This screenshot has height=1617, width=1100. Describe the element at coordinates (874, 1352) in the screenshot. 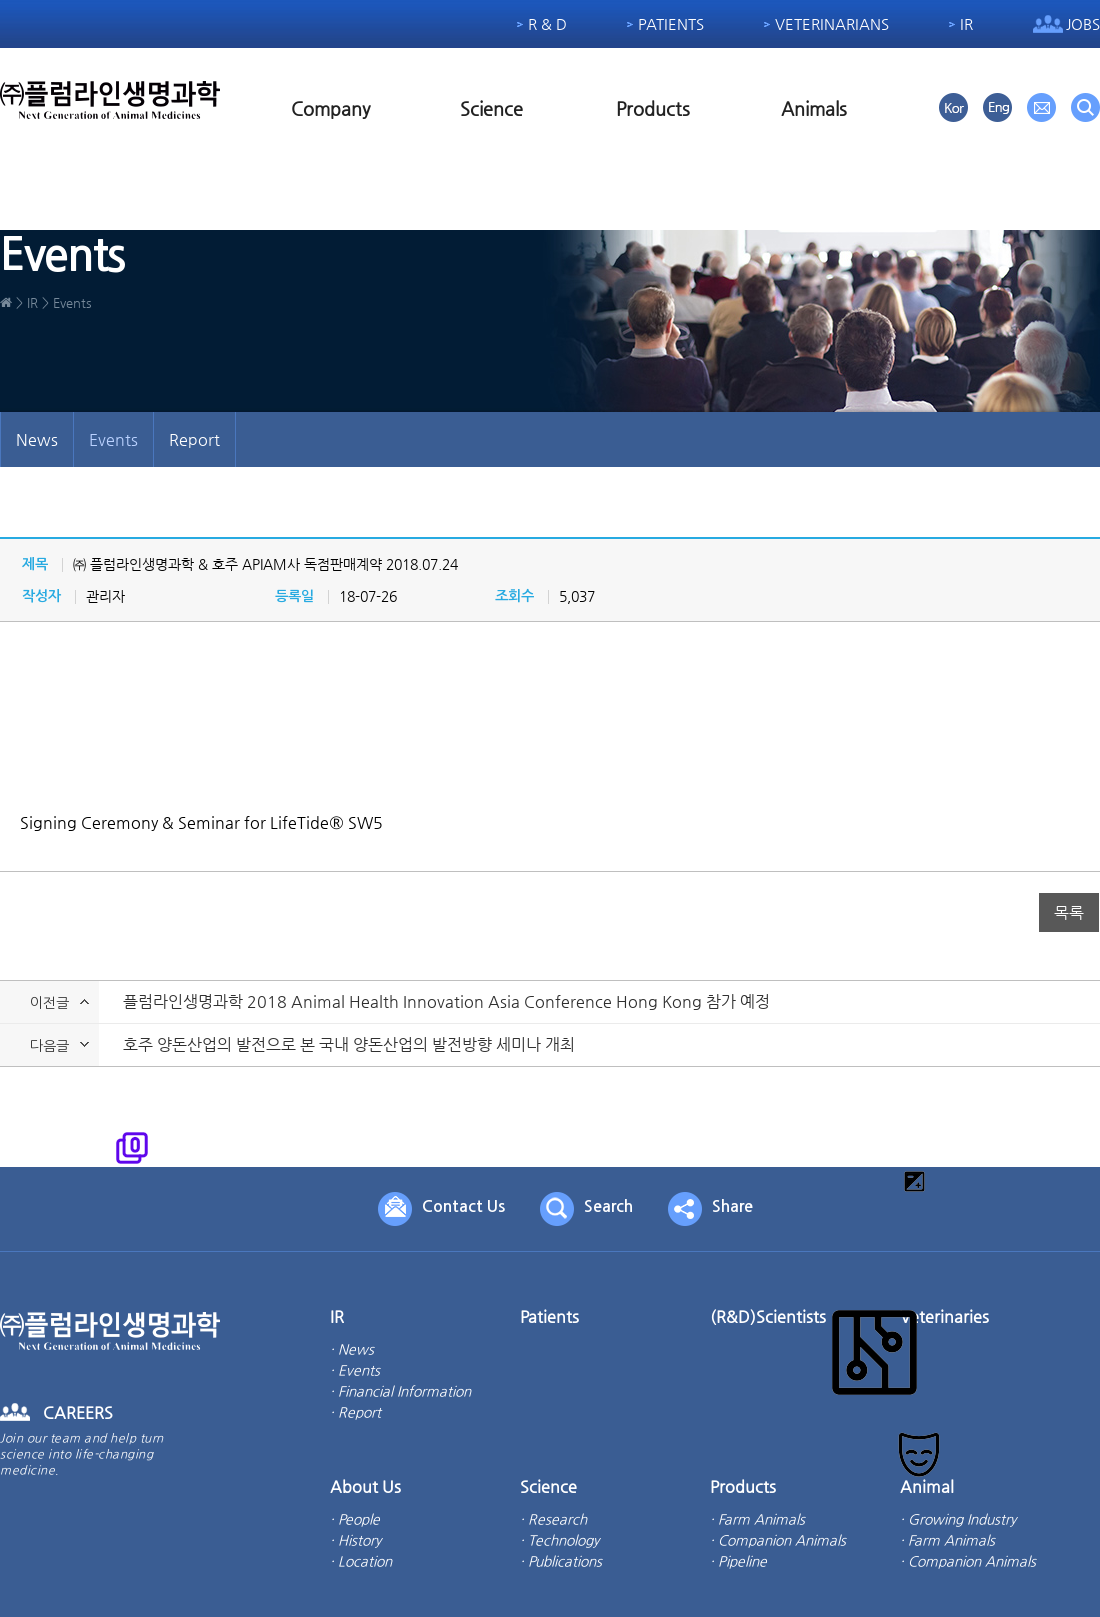

I see `access hardware or circuit settings` at that location.